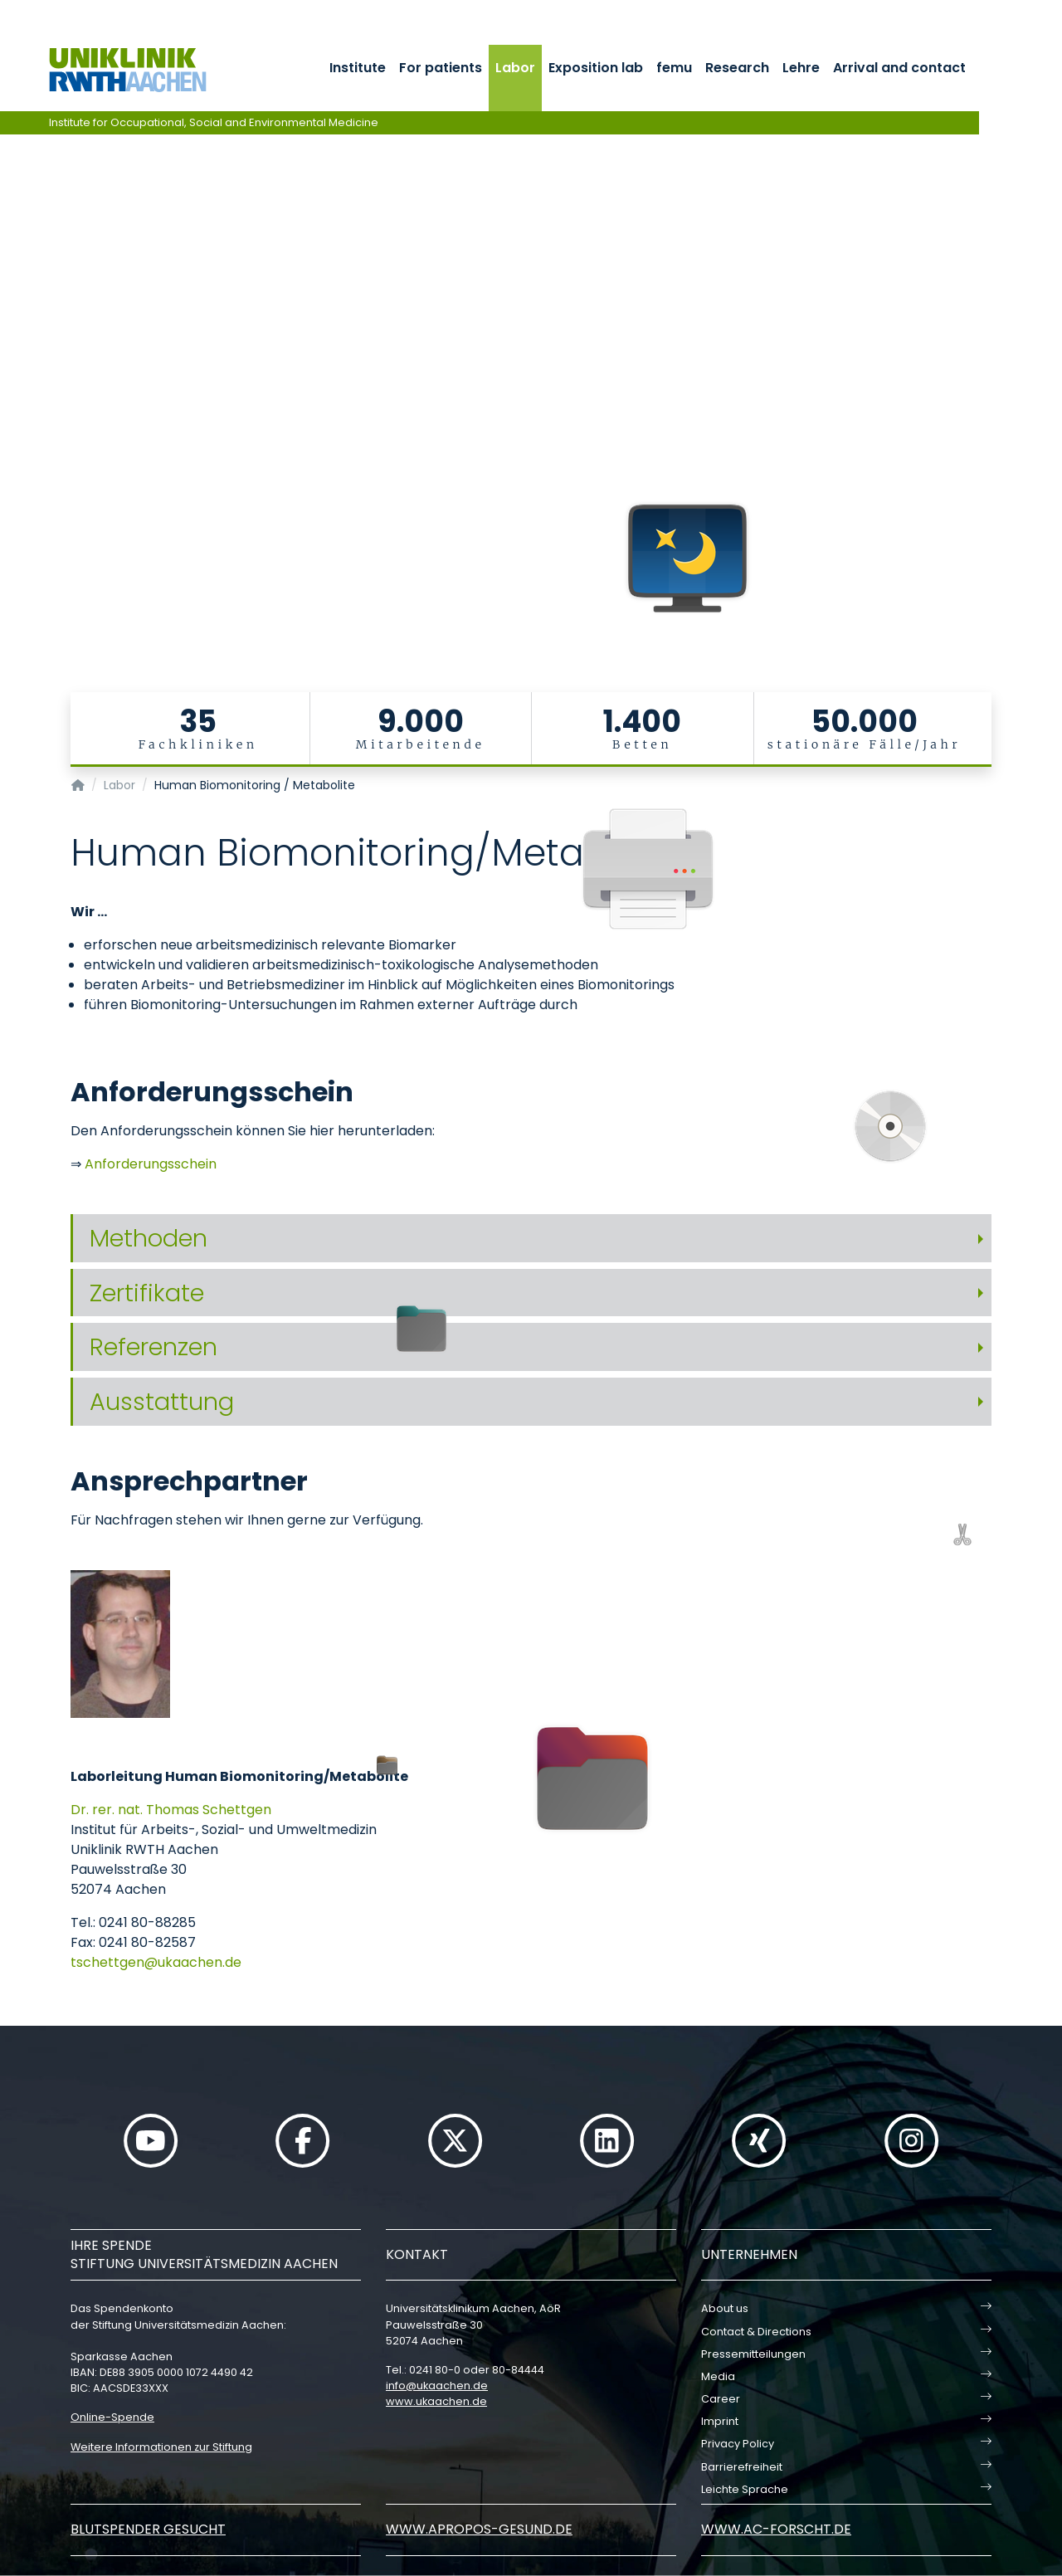  What do you see at coordinates (648, 869) in the screenshot?
I see `print the current document` at bounding box center [648, 869].